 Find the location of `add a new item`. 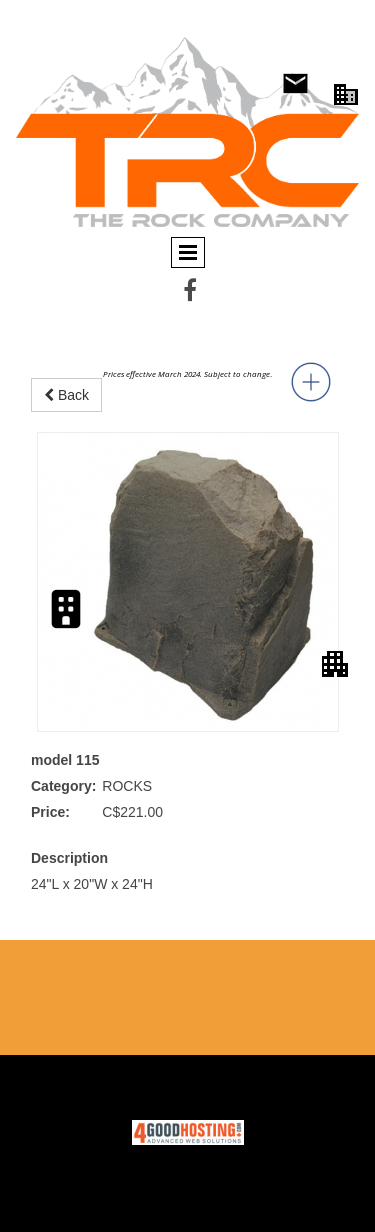

add a new item is located at coordinates (311, 382).